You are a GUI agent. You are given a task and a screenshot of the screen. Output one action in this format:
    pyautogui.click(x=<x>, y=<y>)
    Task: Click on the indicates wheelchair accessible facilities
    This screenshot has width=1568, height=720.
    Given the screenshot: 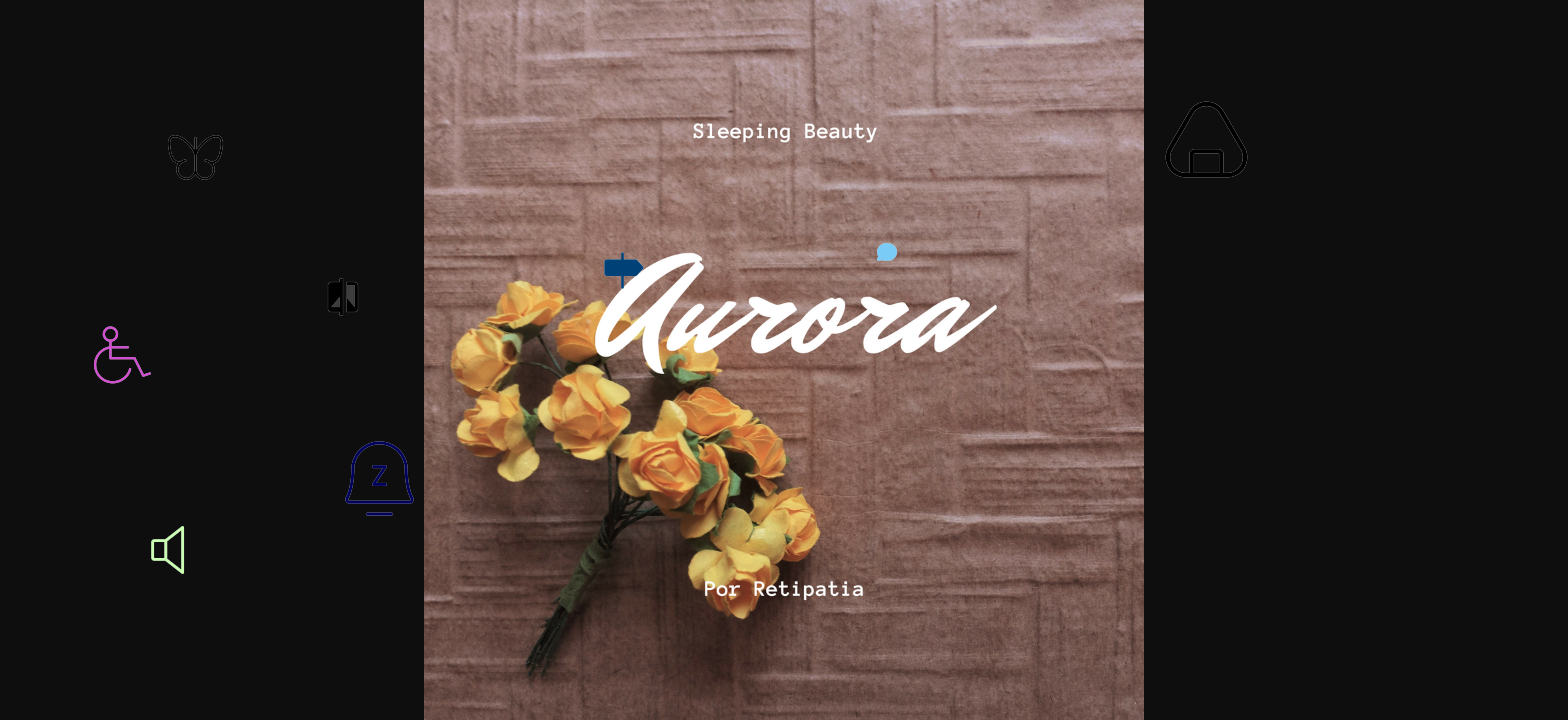 What is the action you would take?
    pyautogui.click(x=117, y=356)
    